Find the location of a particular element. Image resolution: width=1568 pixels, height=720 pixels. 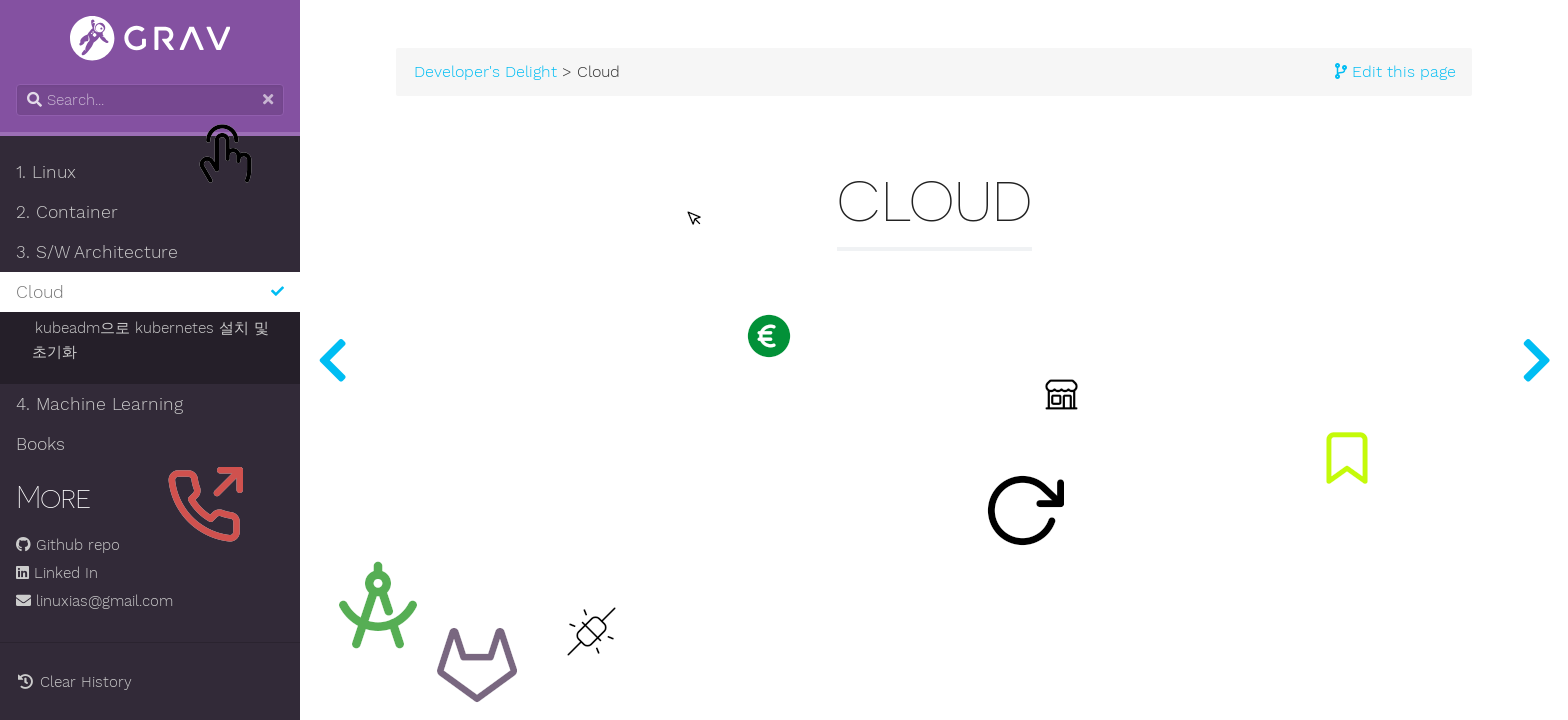

open GitLab repository is located at coordinates (477, 665).